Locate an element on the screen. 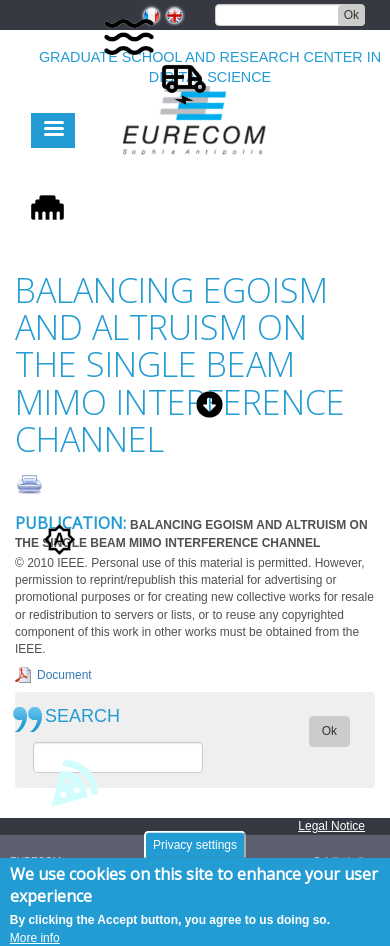  ethernet or wired network connection is located at coordinates (47, 207).